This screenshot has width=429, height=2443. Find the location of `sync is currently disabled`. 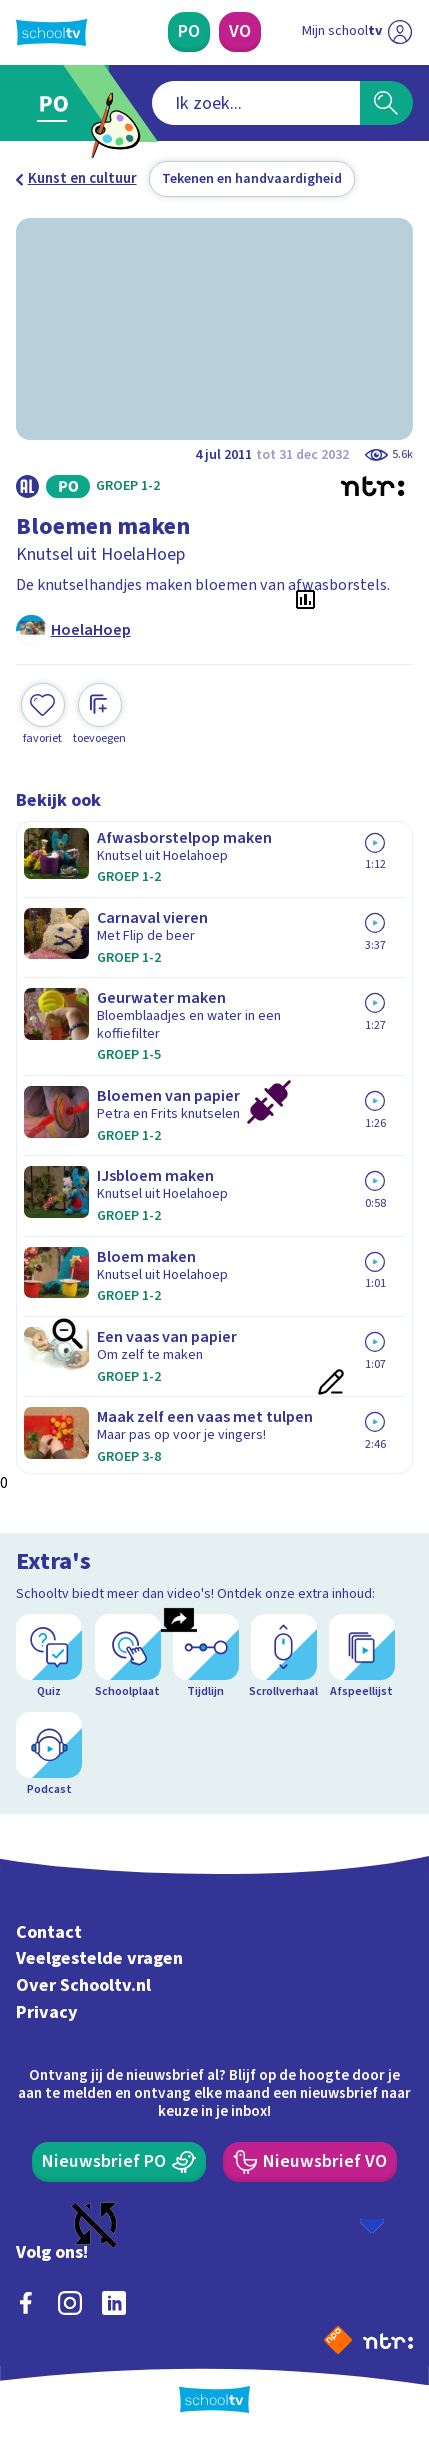

sync is currently disabled is located at coordinates (95, 2223).